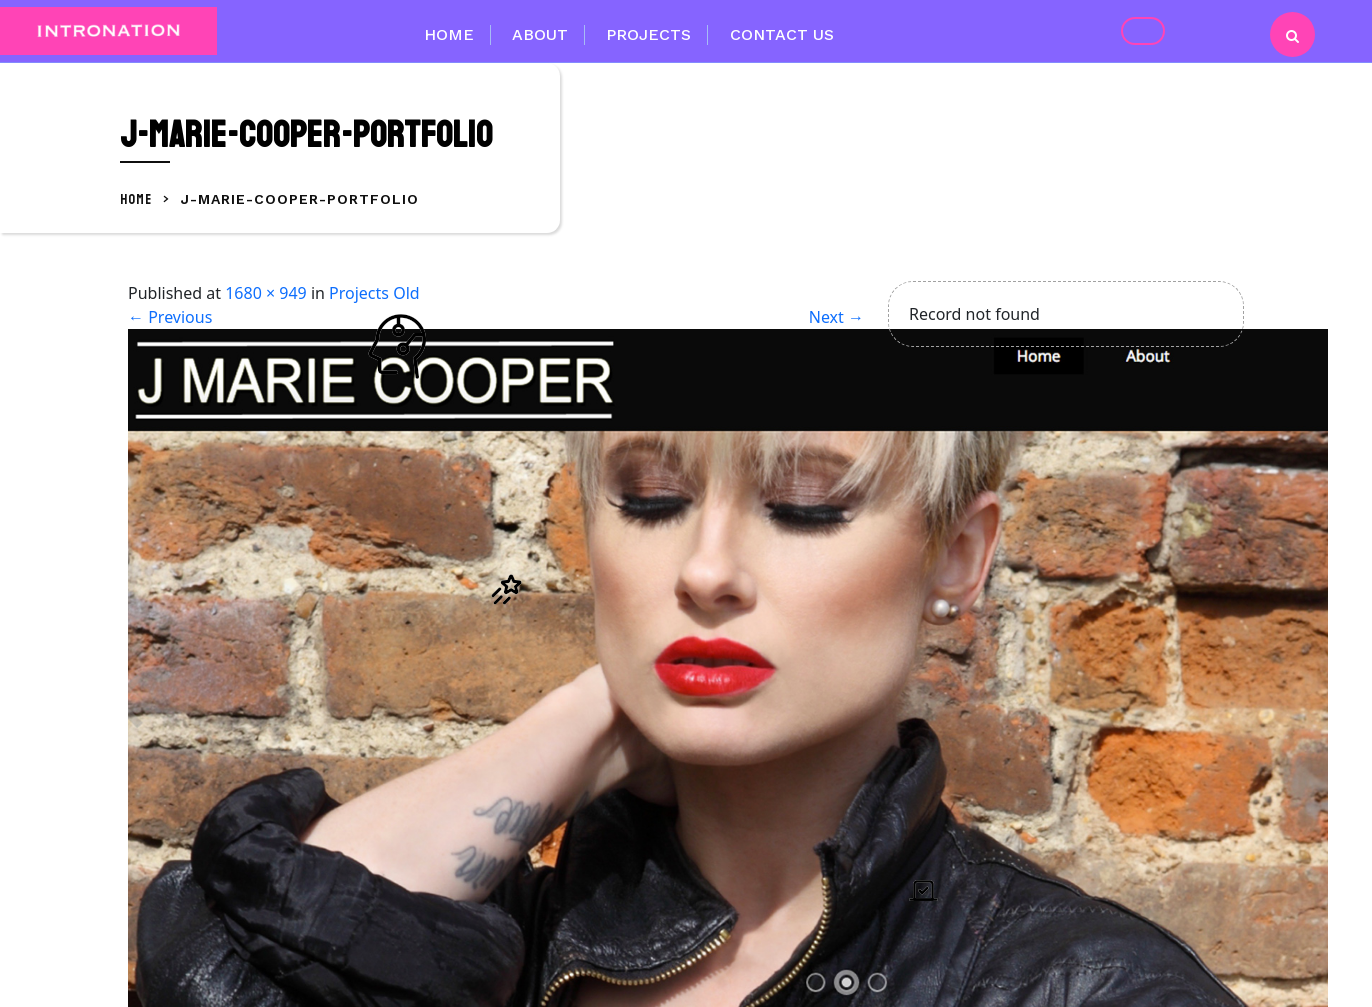  What do you see at coordinates (506, 589) in the screenshot?
I see `add to favorites or wishlist` at bounding box center [506, 589].